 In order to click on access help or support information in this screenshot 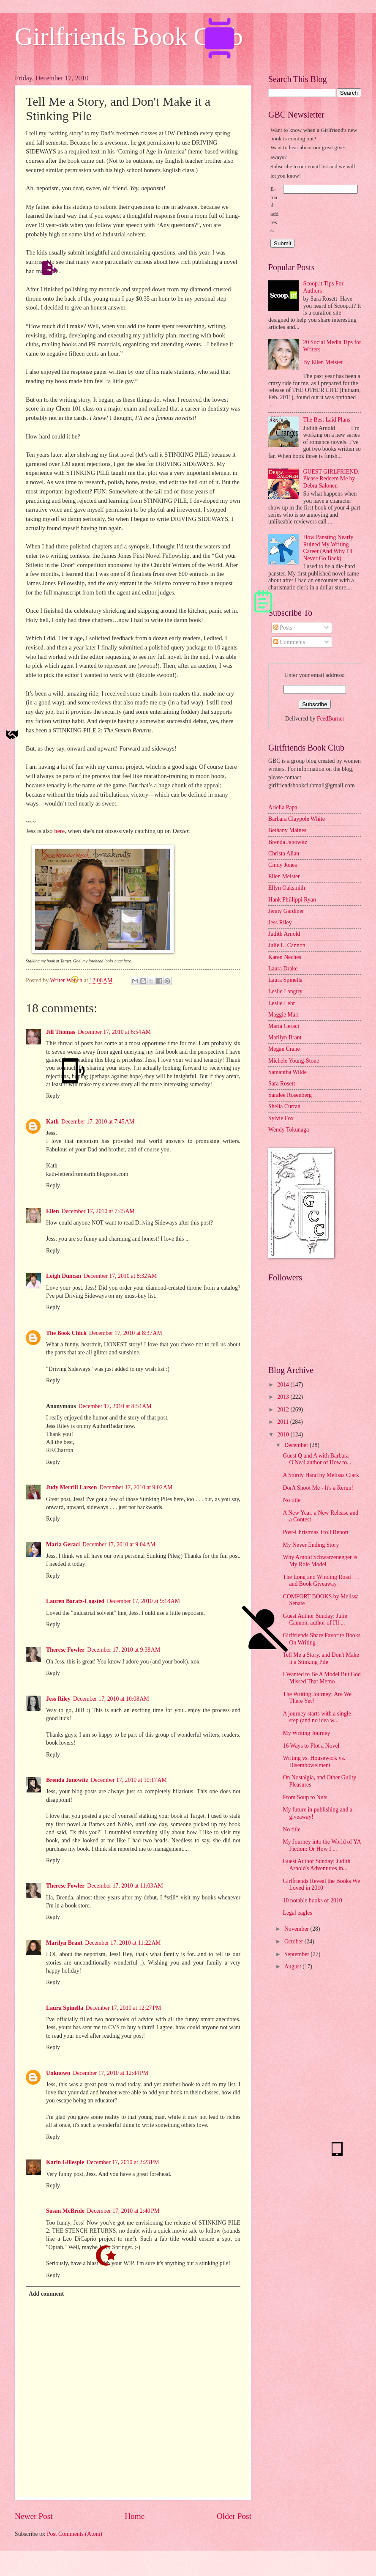, I will do `click(75, 979)`.